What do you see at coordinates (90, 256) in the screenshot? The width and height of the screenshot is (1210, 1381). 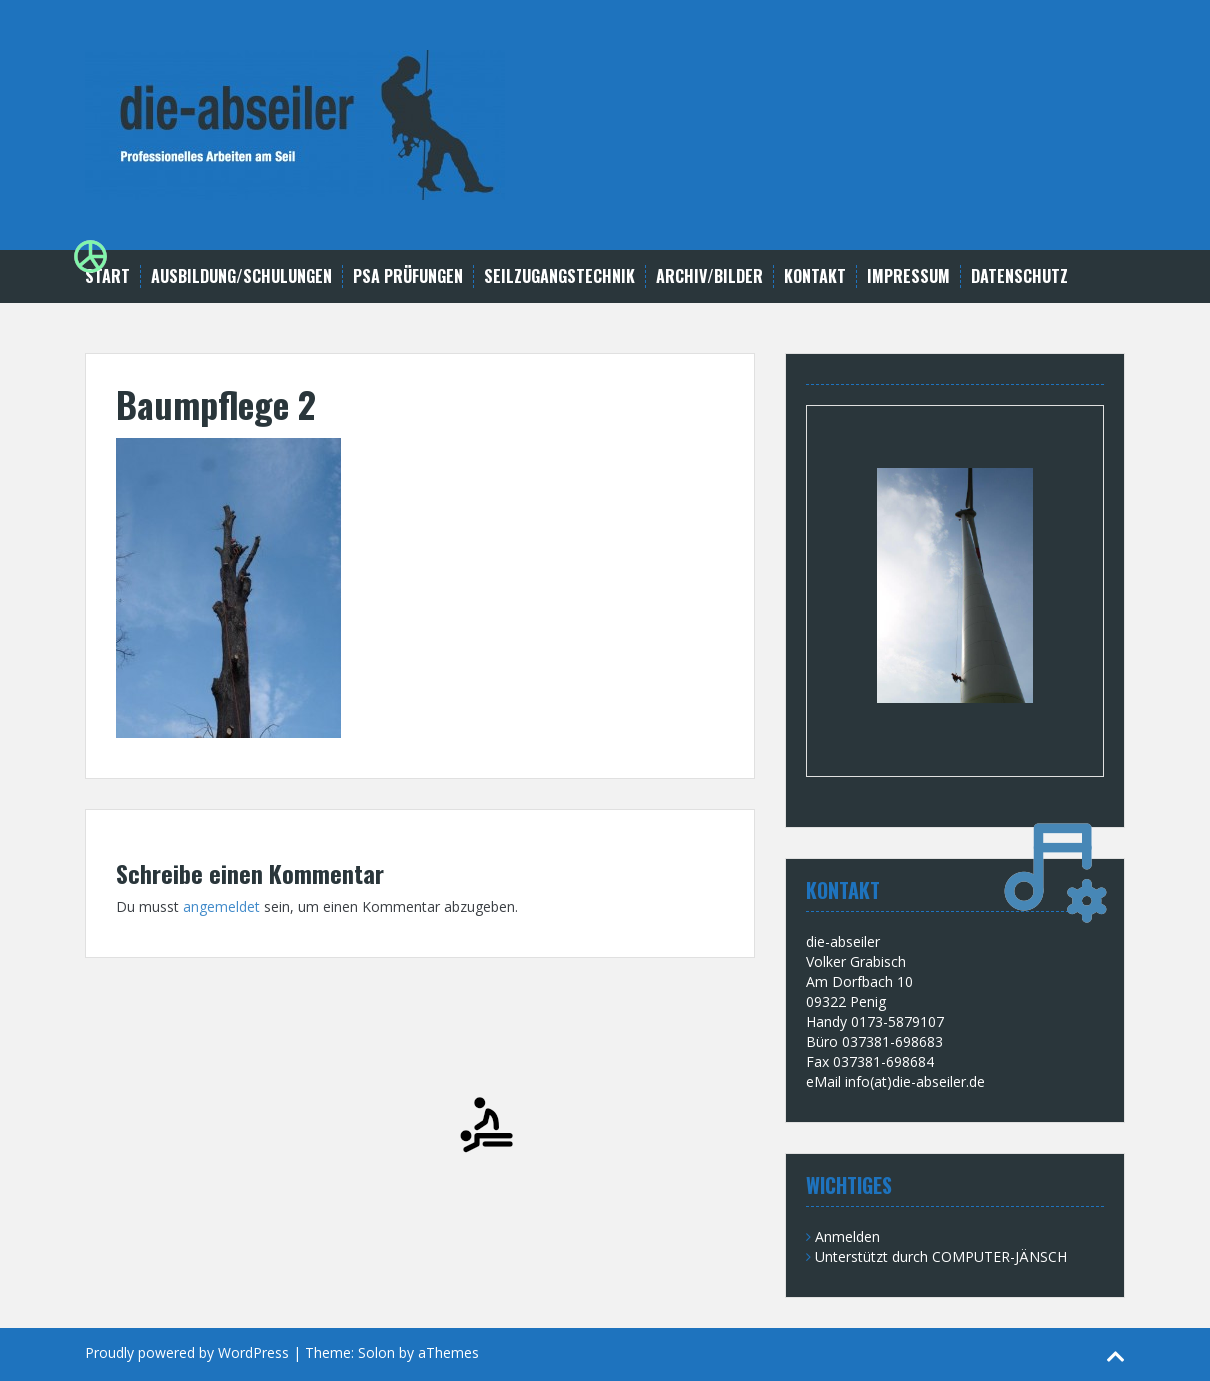 I see `view pie chart analytics` at bounding box center [90, 256].